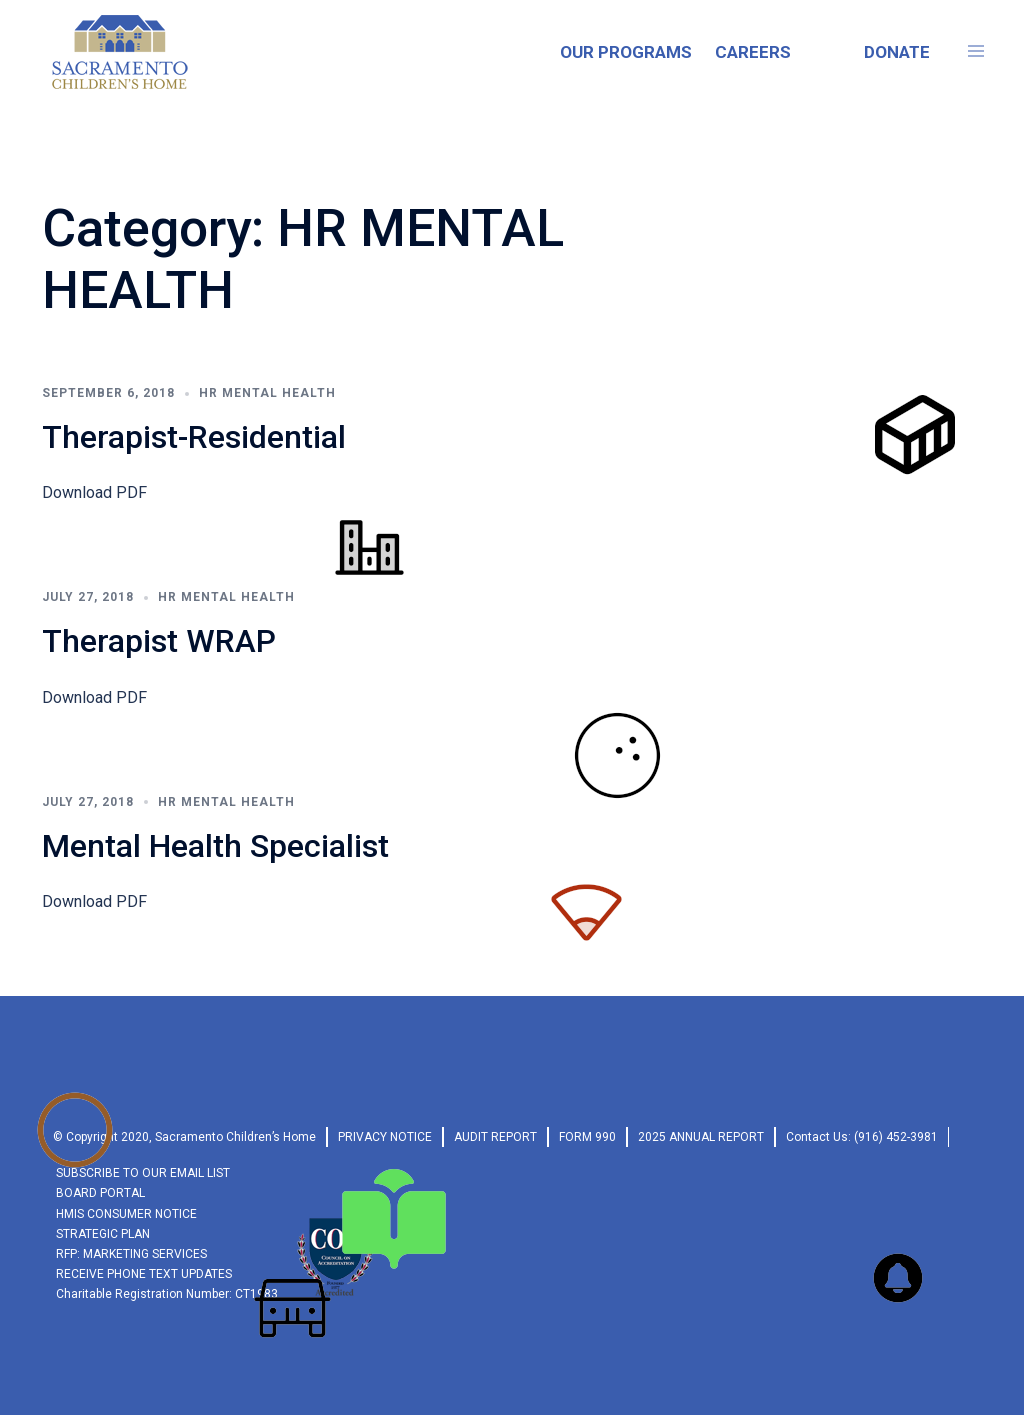 Image resolution: width=1024 pixels, height=1415 pixels. What do you see at coordinates (617, 755) in the screenshot?
I see `access bowling or sports games` at bounding box center [617, 755].